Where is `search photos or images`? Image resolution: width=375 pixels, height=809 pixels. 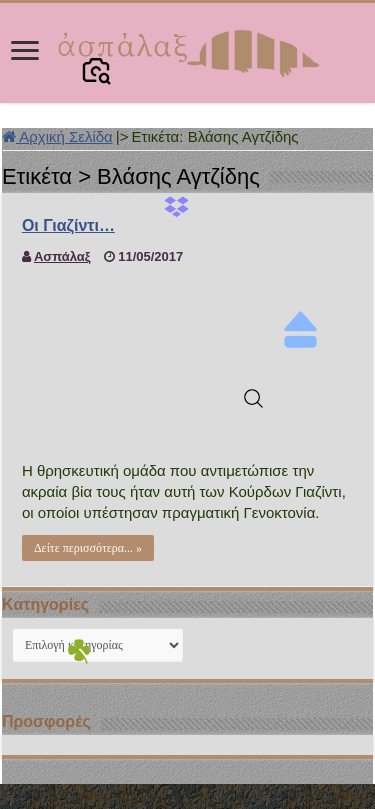 search photos or images is located at coordinates (96, 70).